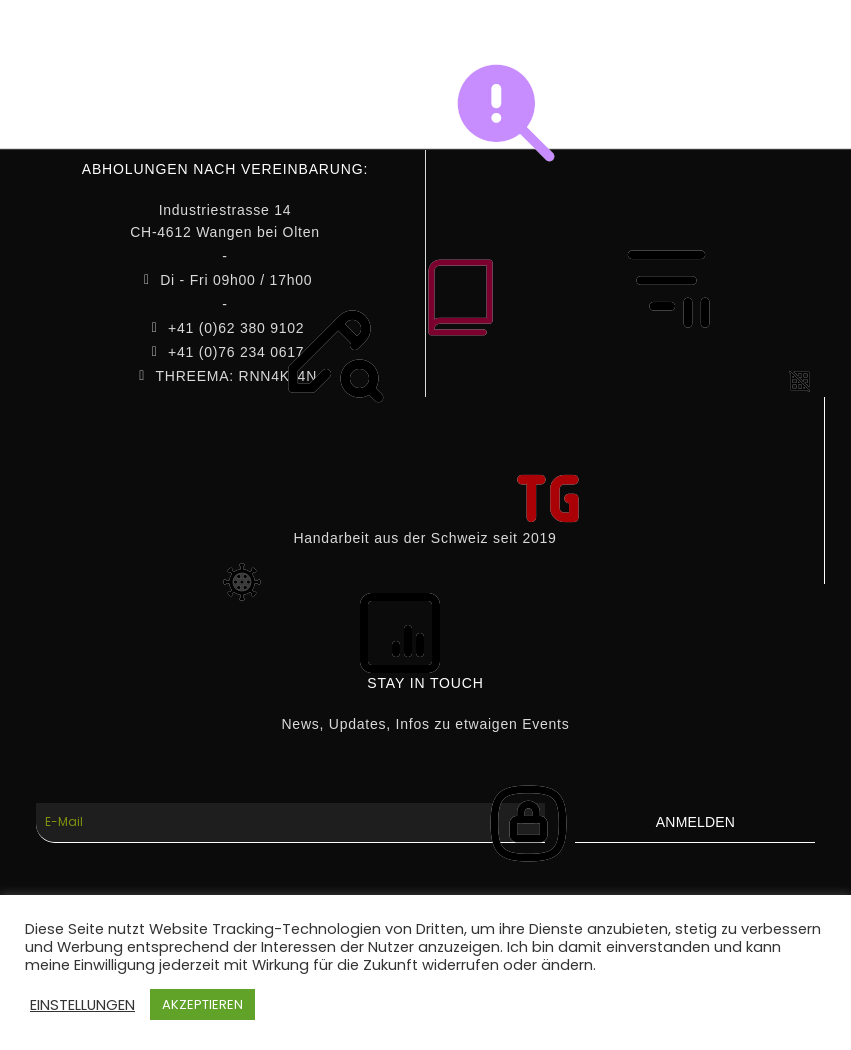 This screenshot has width=851, height=1050. What do you see at coordinates (666, 280) in the screenshot?
I see `pause active filter operation` at bounding box center [666, 280].